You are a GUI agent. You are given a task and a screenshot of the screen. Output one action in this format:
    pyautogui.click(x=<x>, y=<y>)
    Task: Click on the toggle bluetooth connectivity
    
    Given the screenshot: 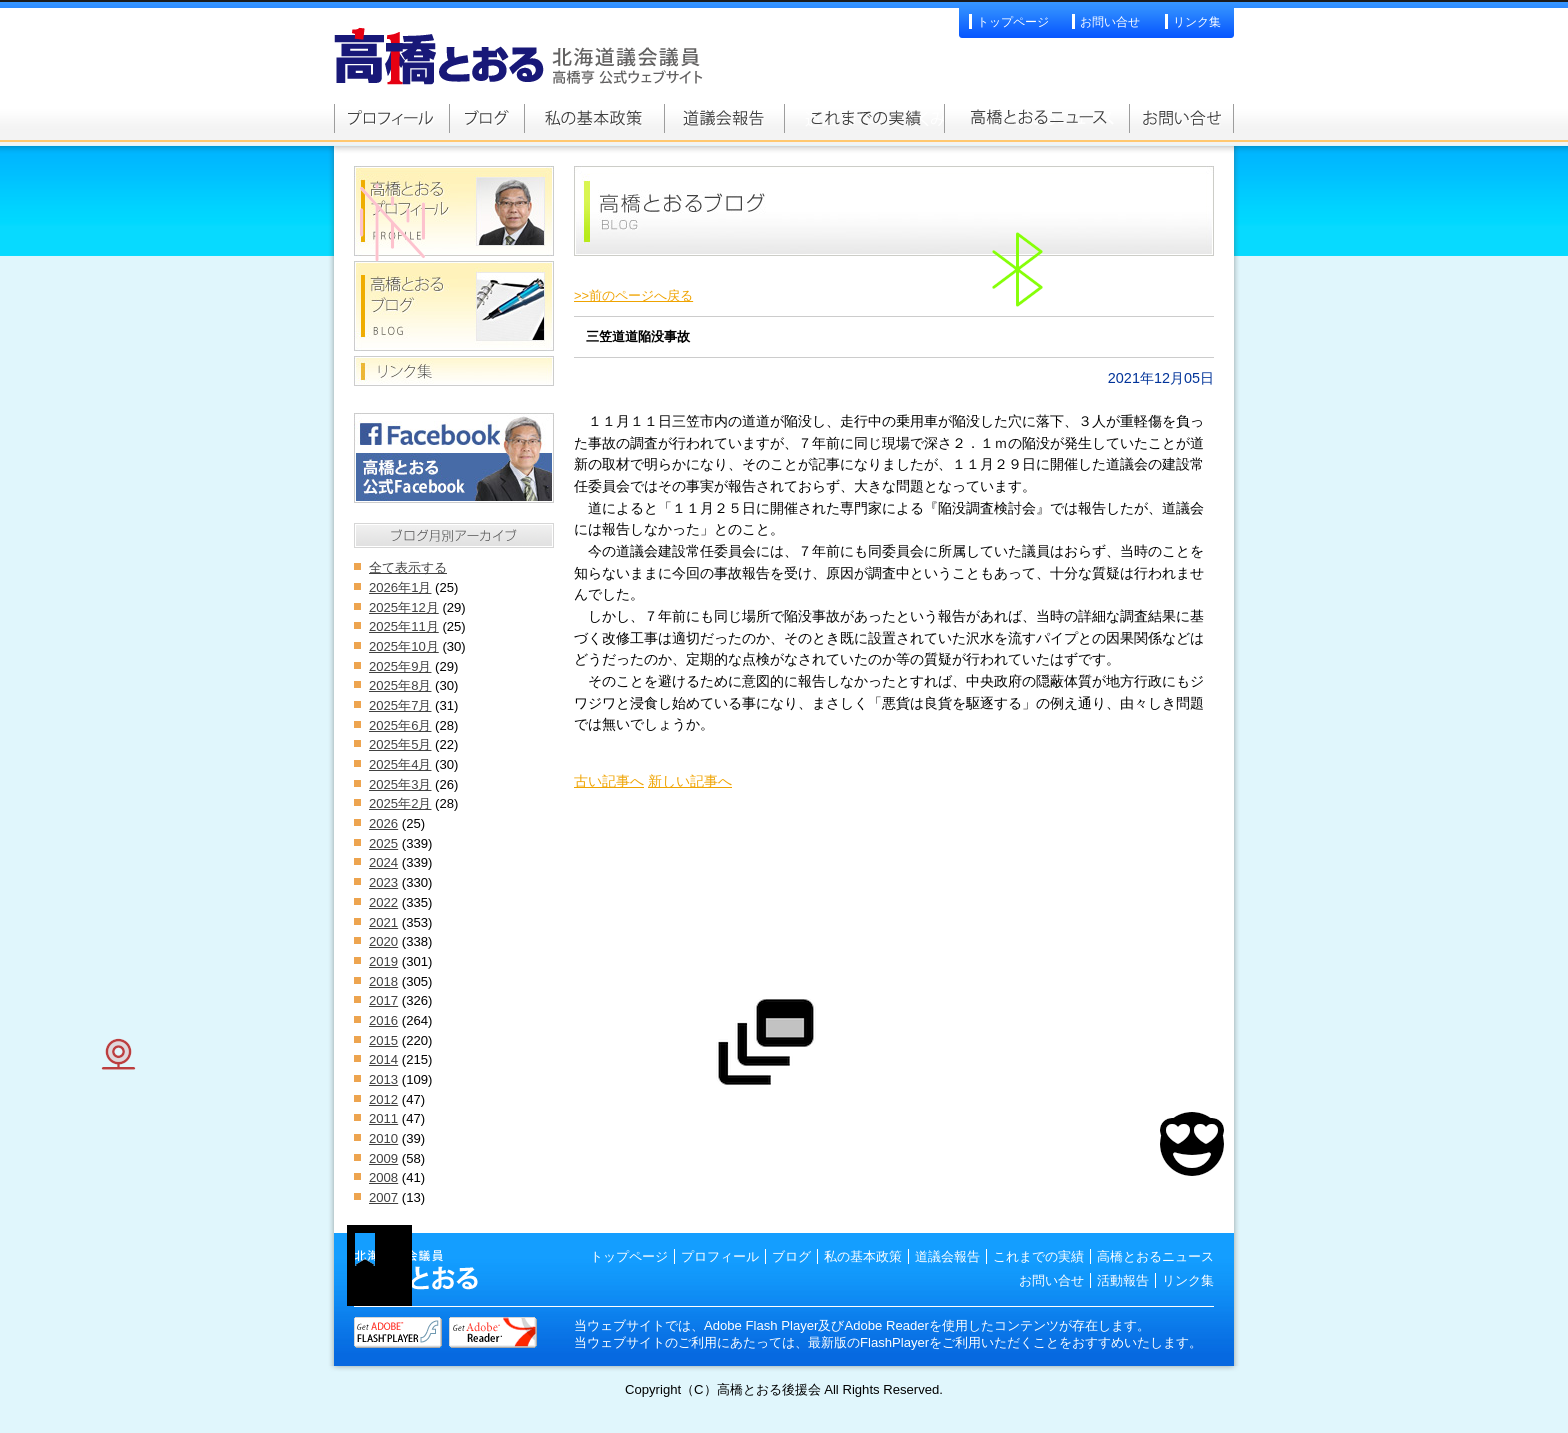 What is the action you would take?
    pyautogui.click(x=1017, y=269)
    